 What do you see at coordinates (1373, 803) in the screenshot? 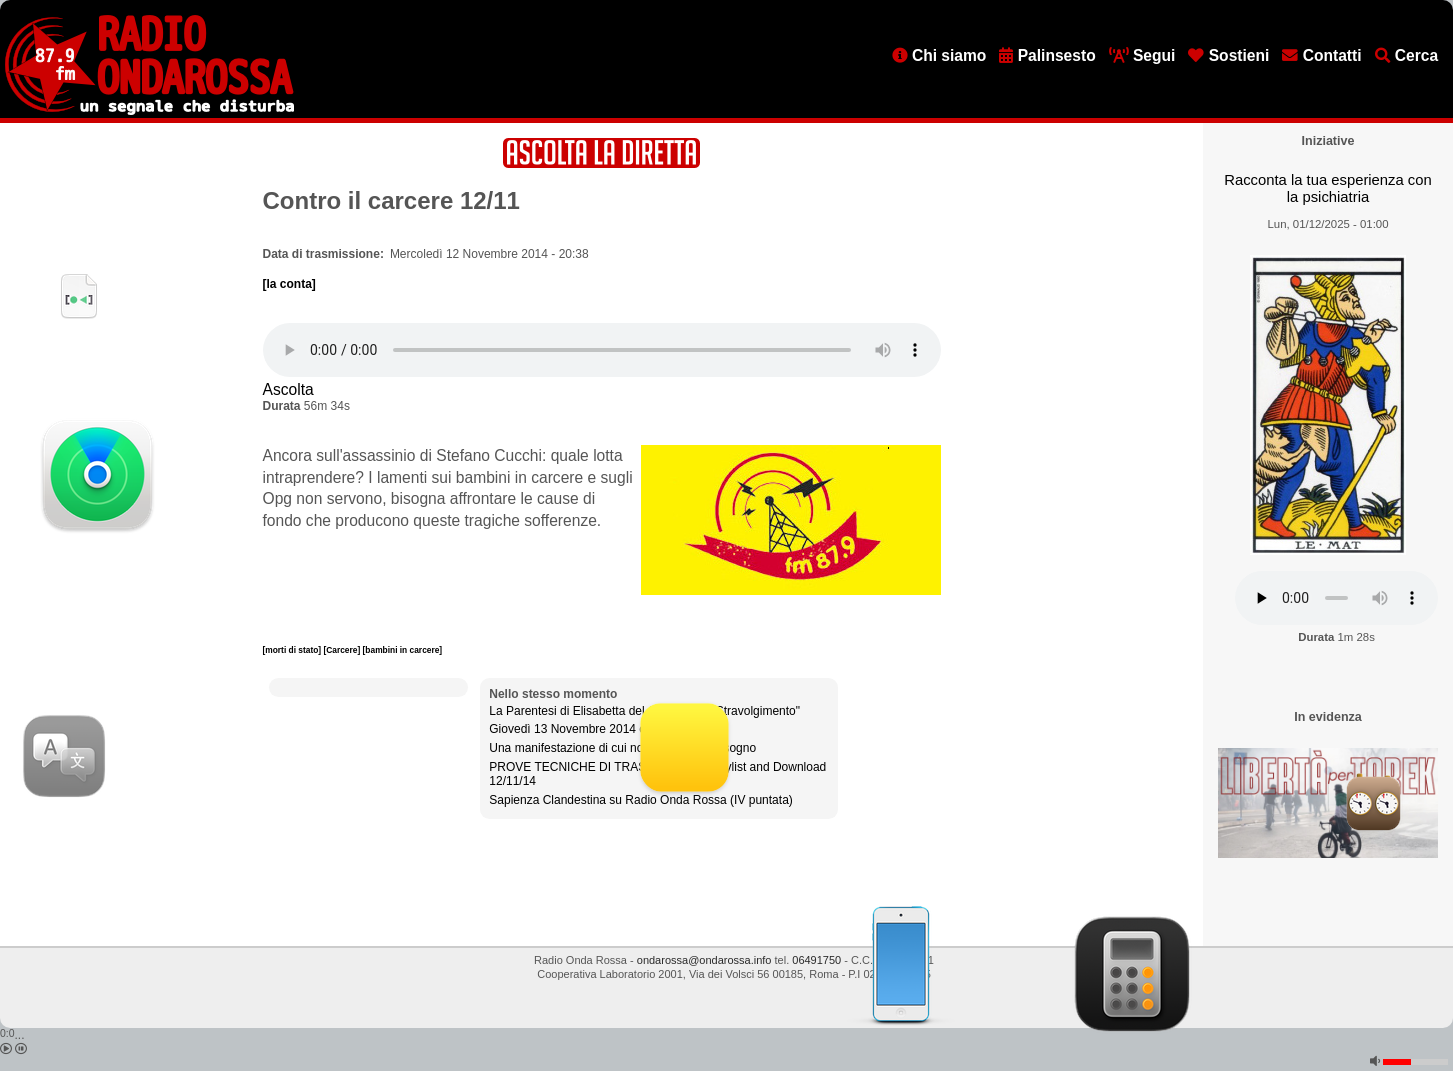
I see `open the chess clock app` at bounding box center [1373, 803].